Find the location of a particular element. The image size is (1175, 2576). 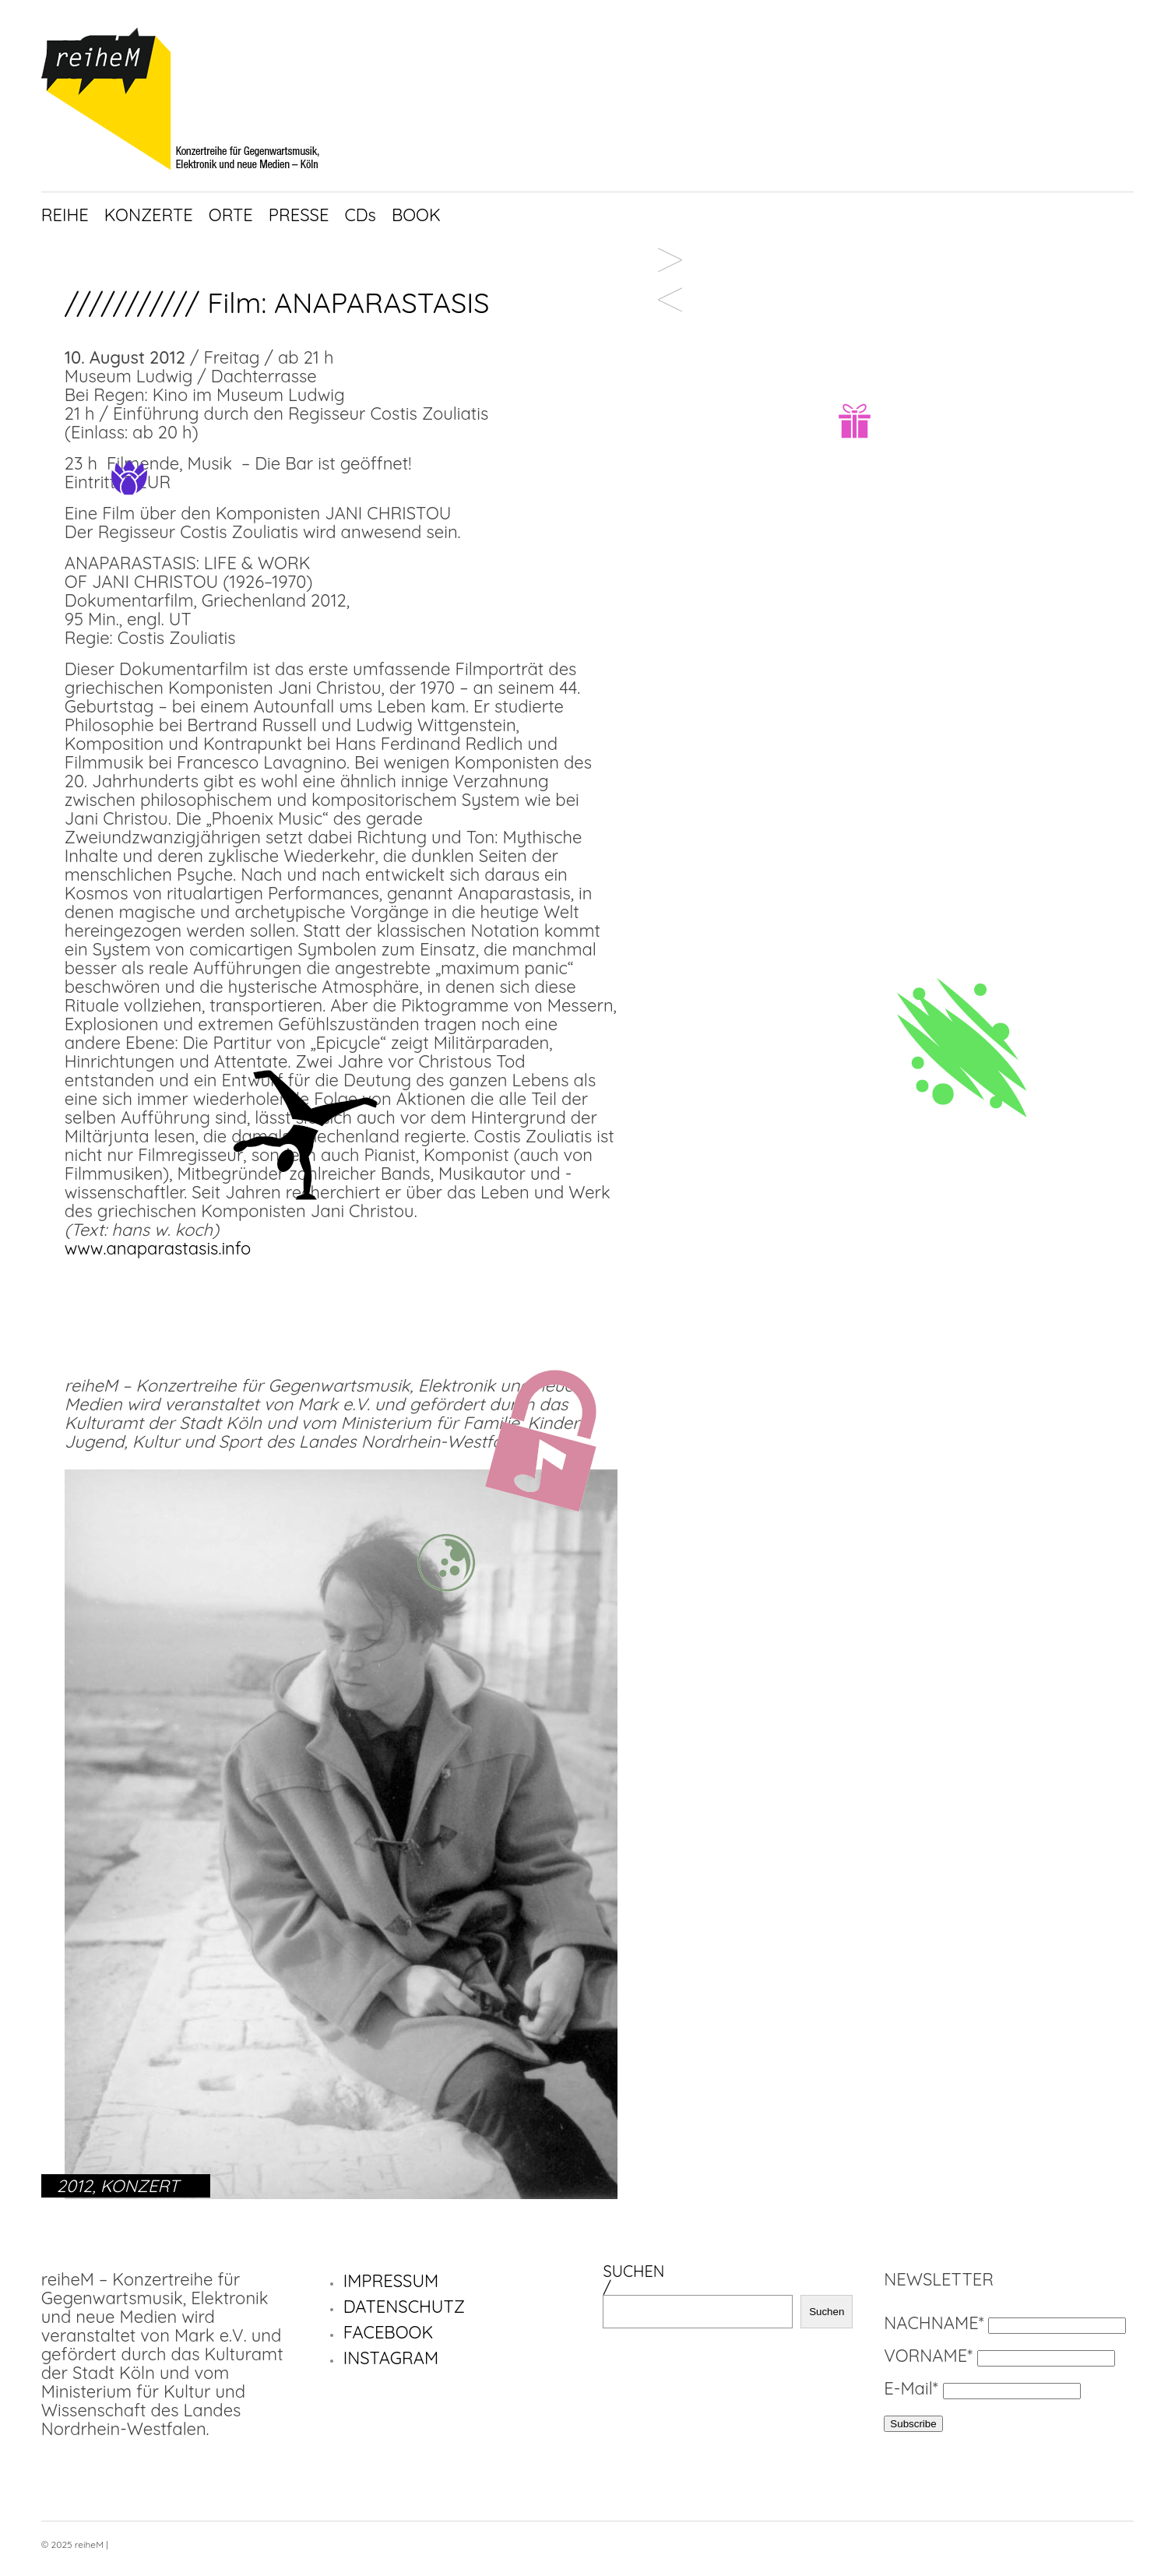

mute or silence audio notifications is located at coordinates (542, 1441).